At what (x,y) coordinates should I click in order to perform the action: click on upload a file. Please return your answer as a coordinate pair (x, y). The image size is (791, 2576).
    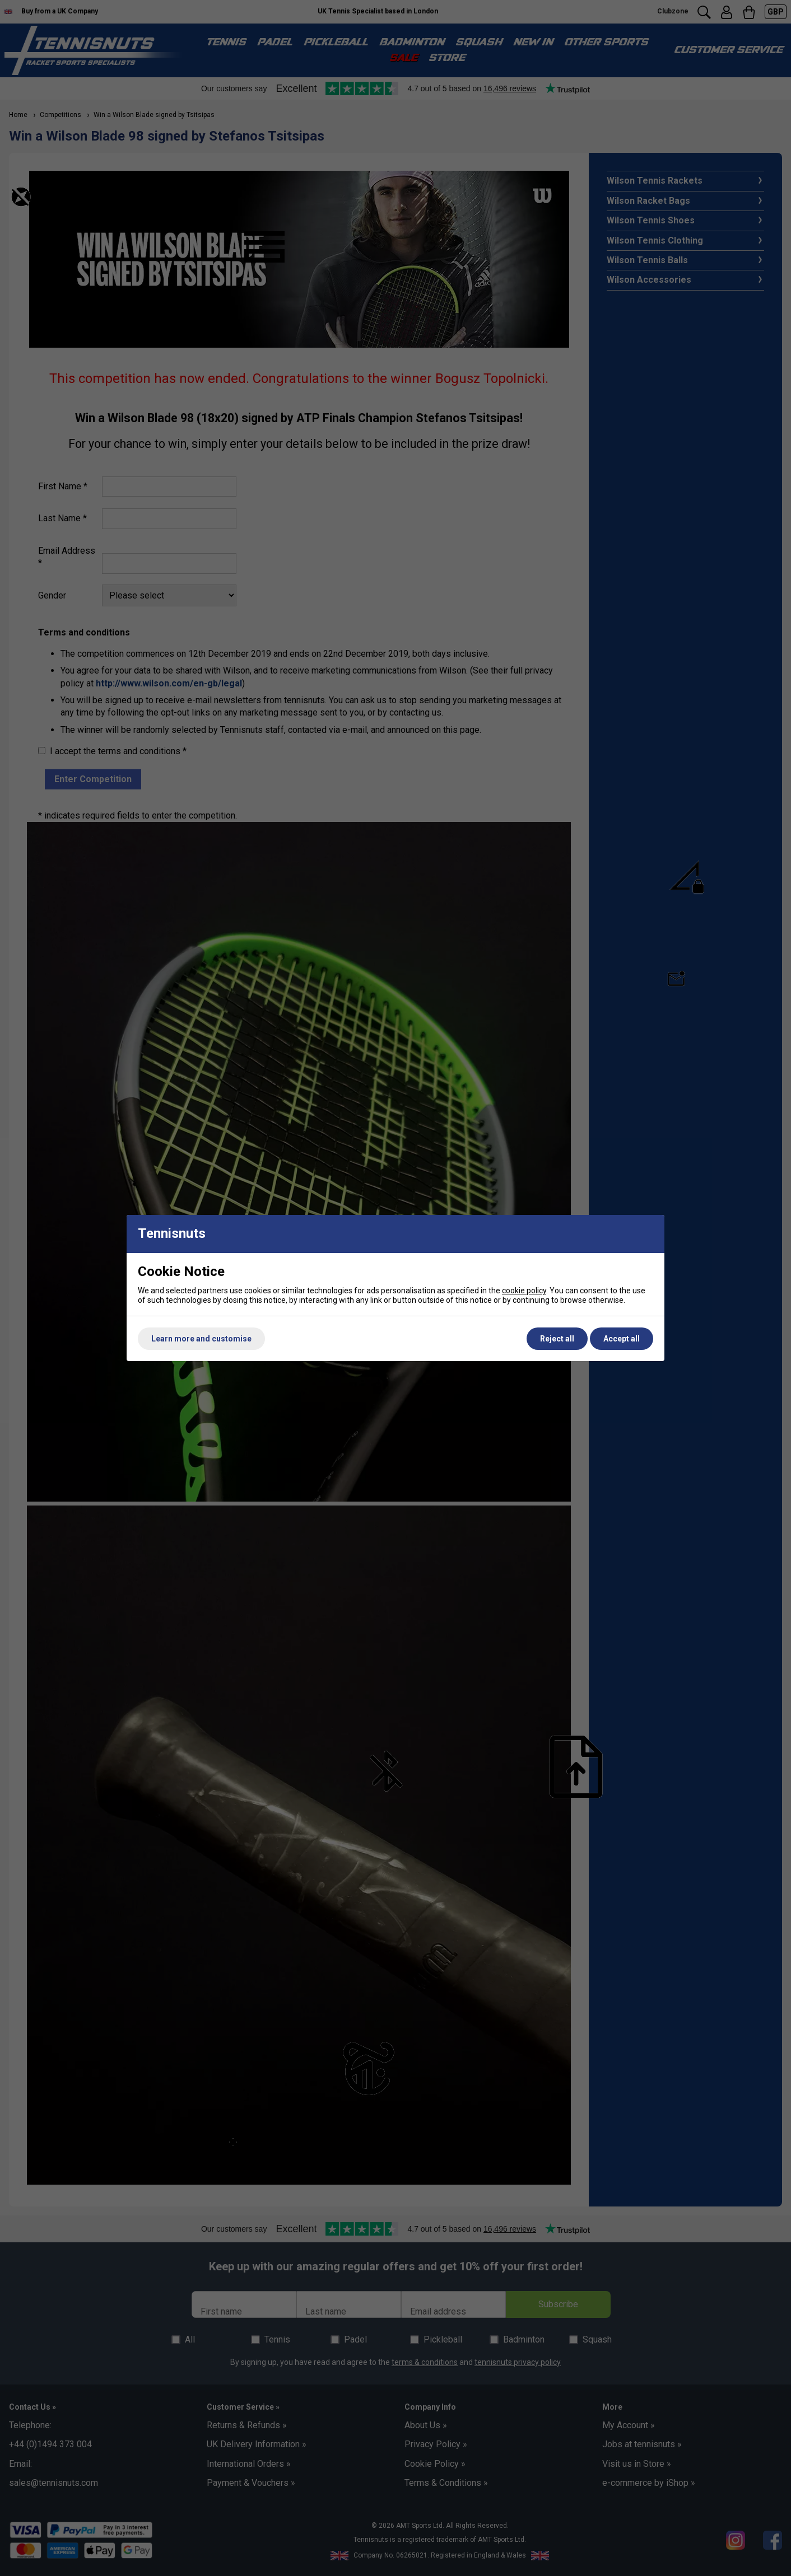
    Looking at the image, I should click on (576, 1766).